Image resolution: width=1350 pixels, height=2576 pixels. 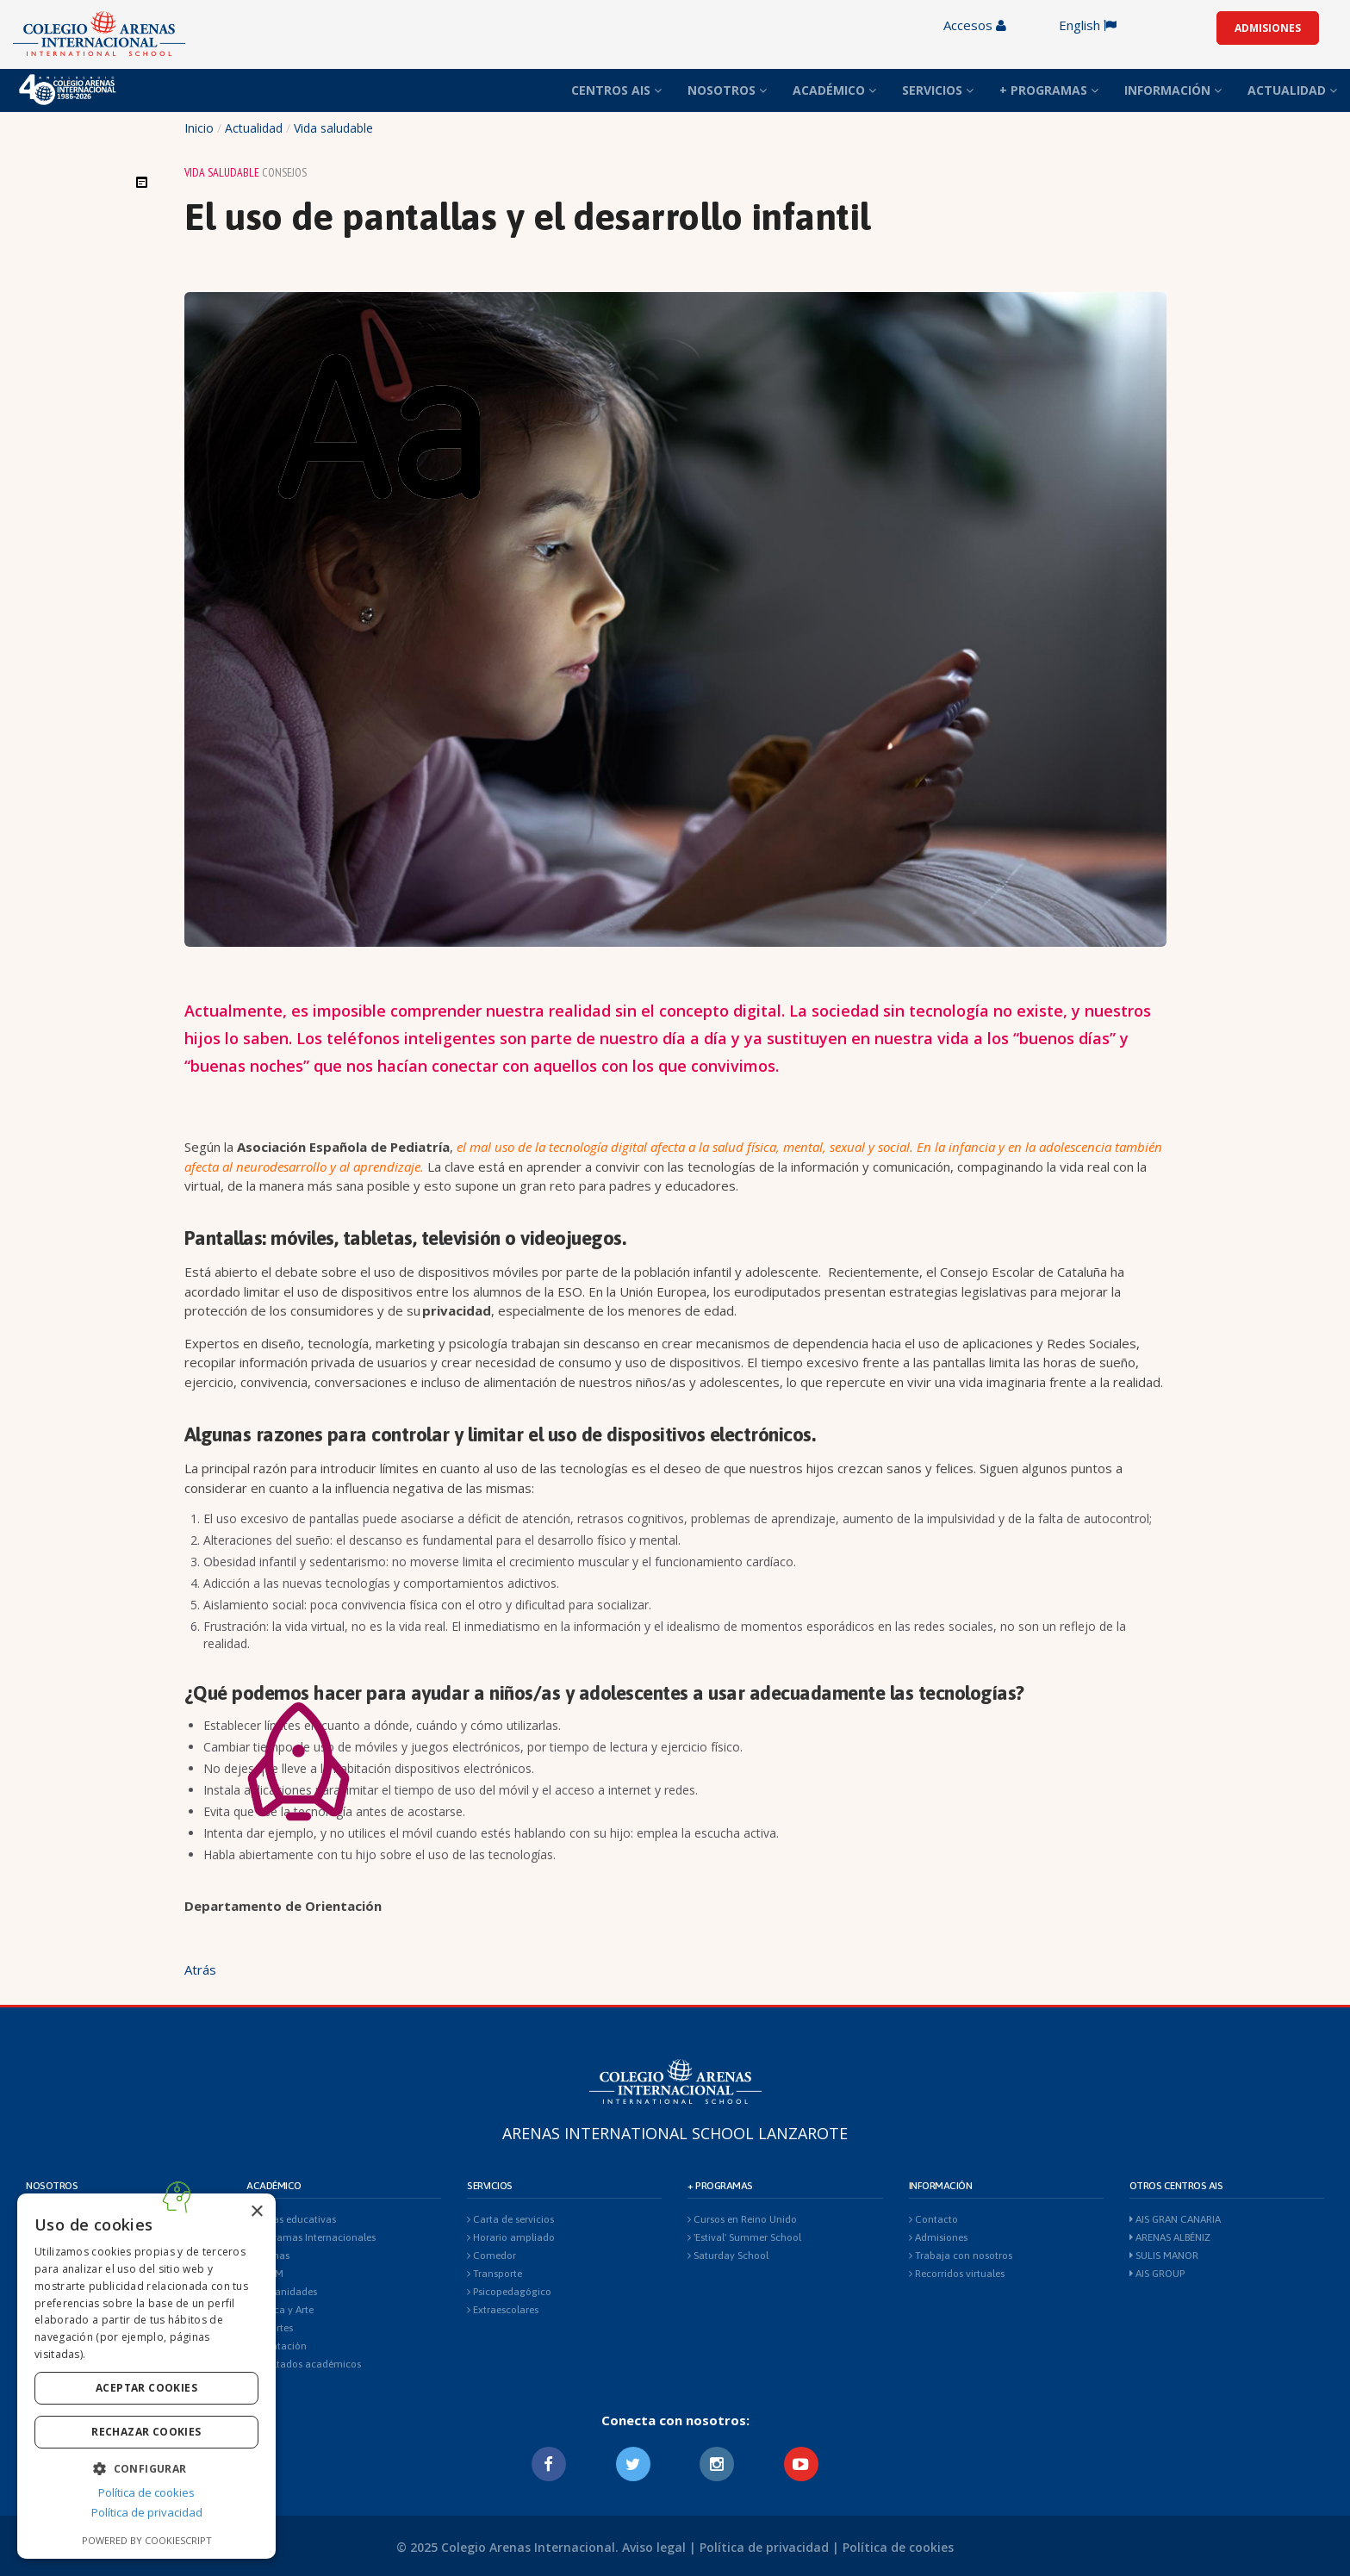 I want to click on access AI or machine learning features, so click(x=177, y=2197).